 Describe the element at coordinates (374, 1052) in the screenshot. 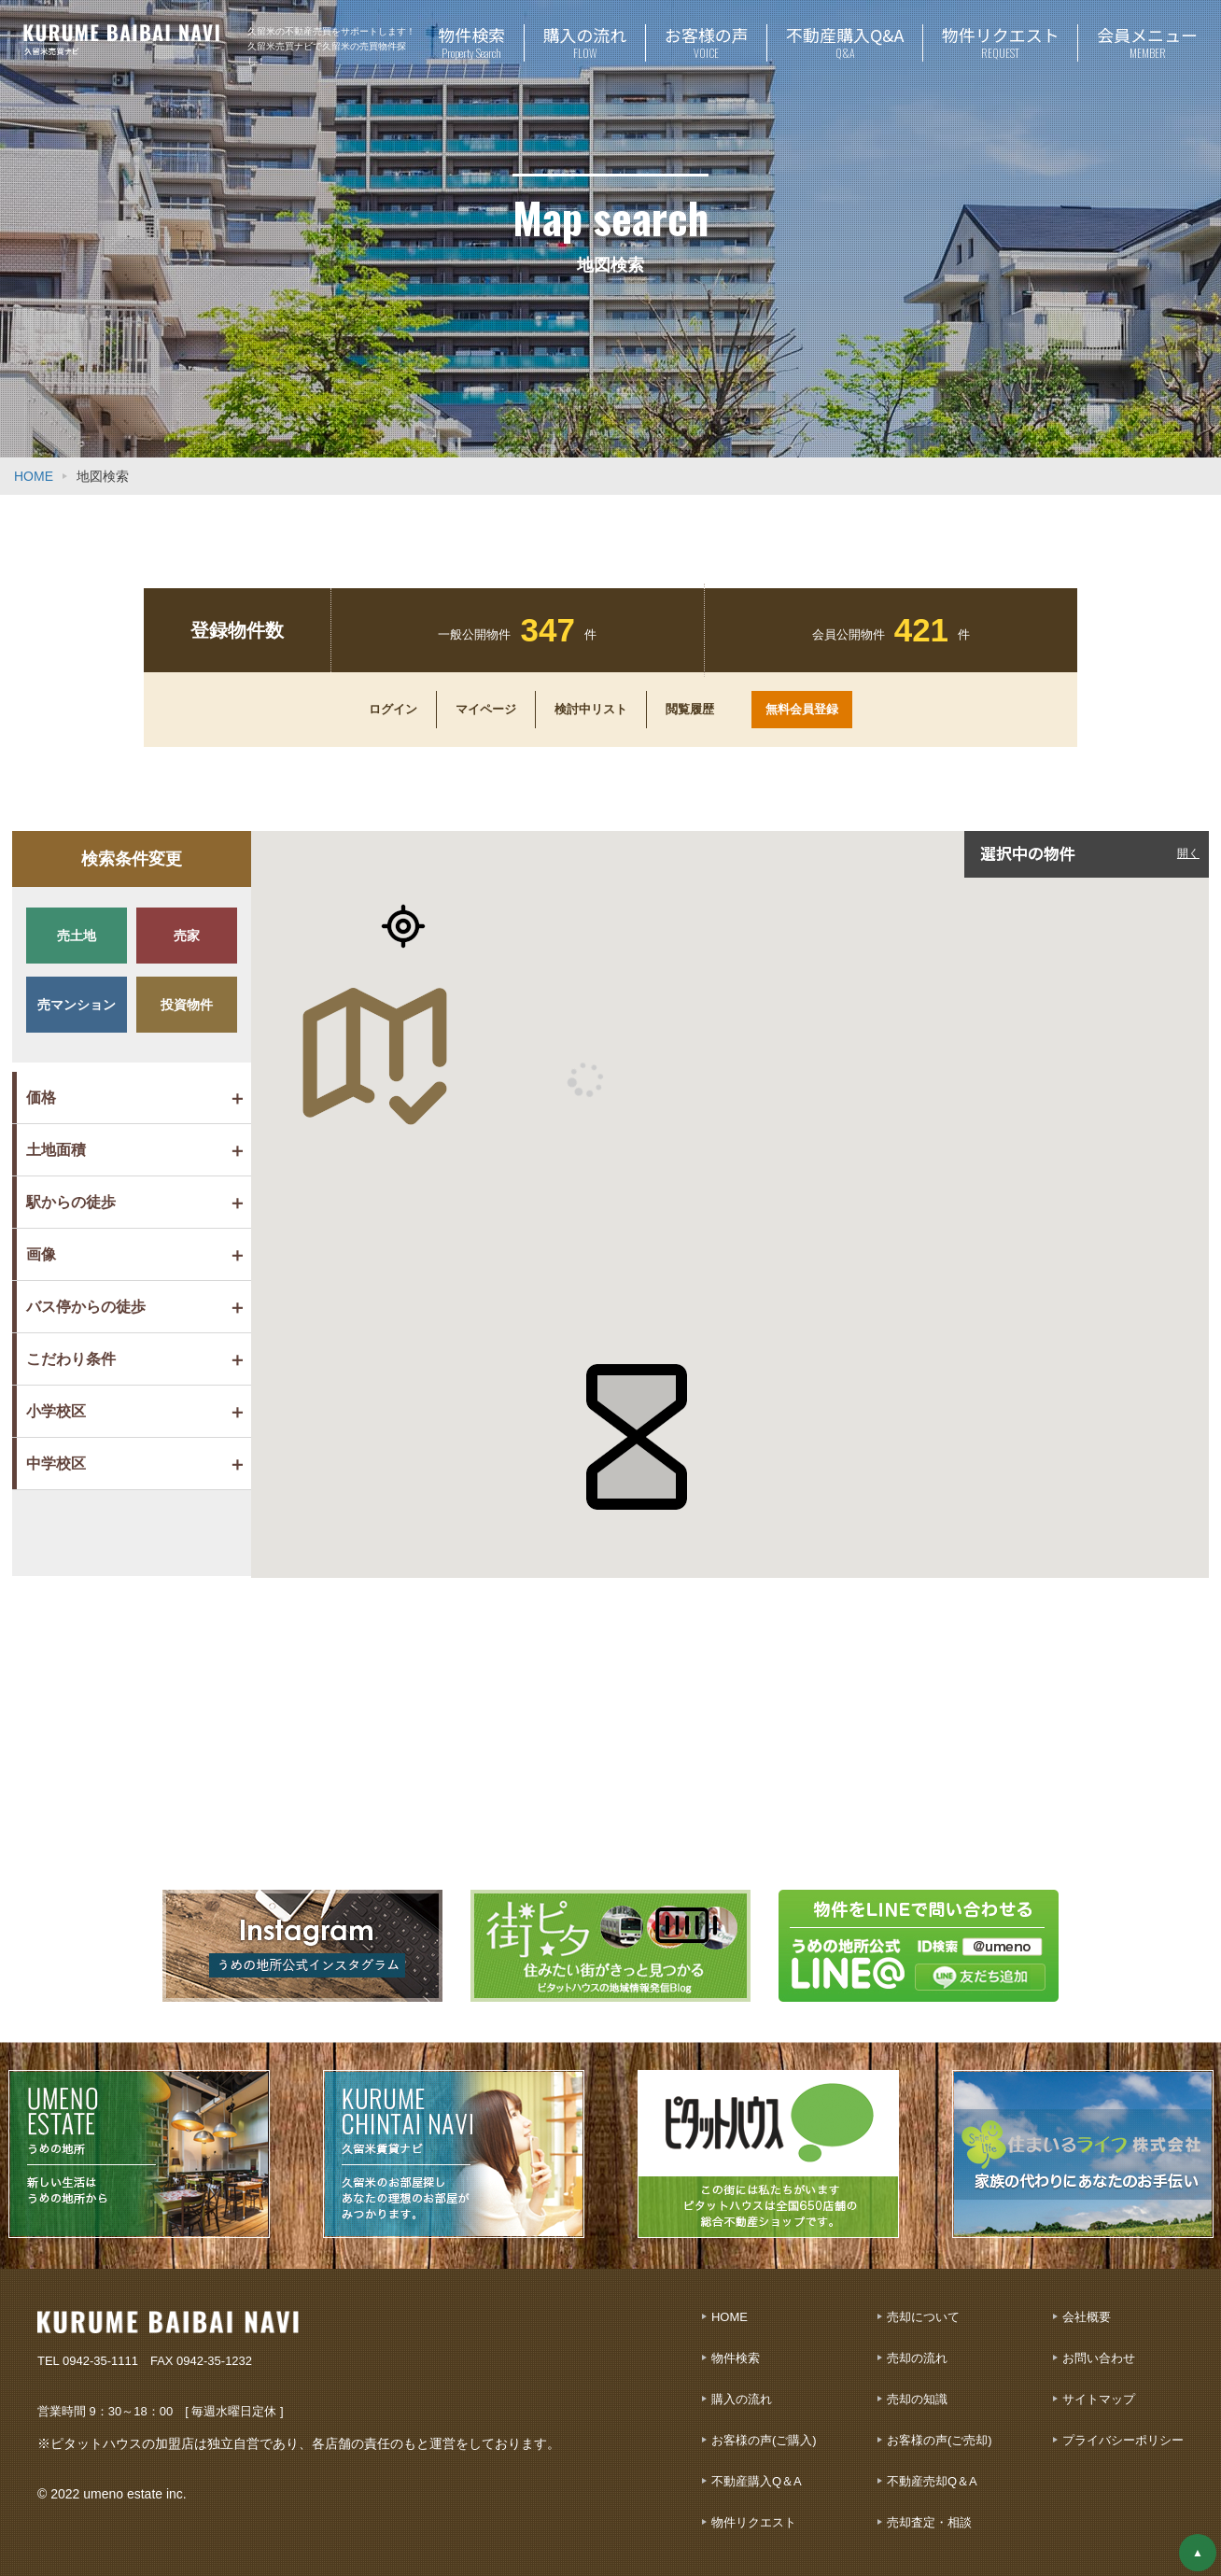

I see `confirm location on map` at that location.